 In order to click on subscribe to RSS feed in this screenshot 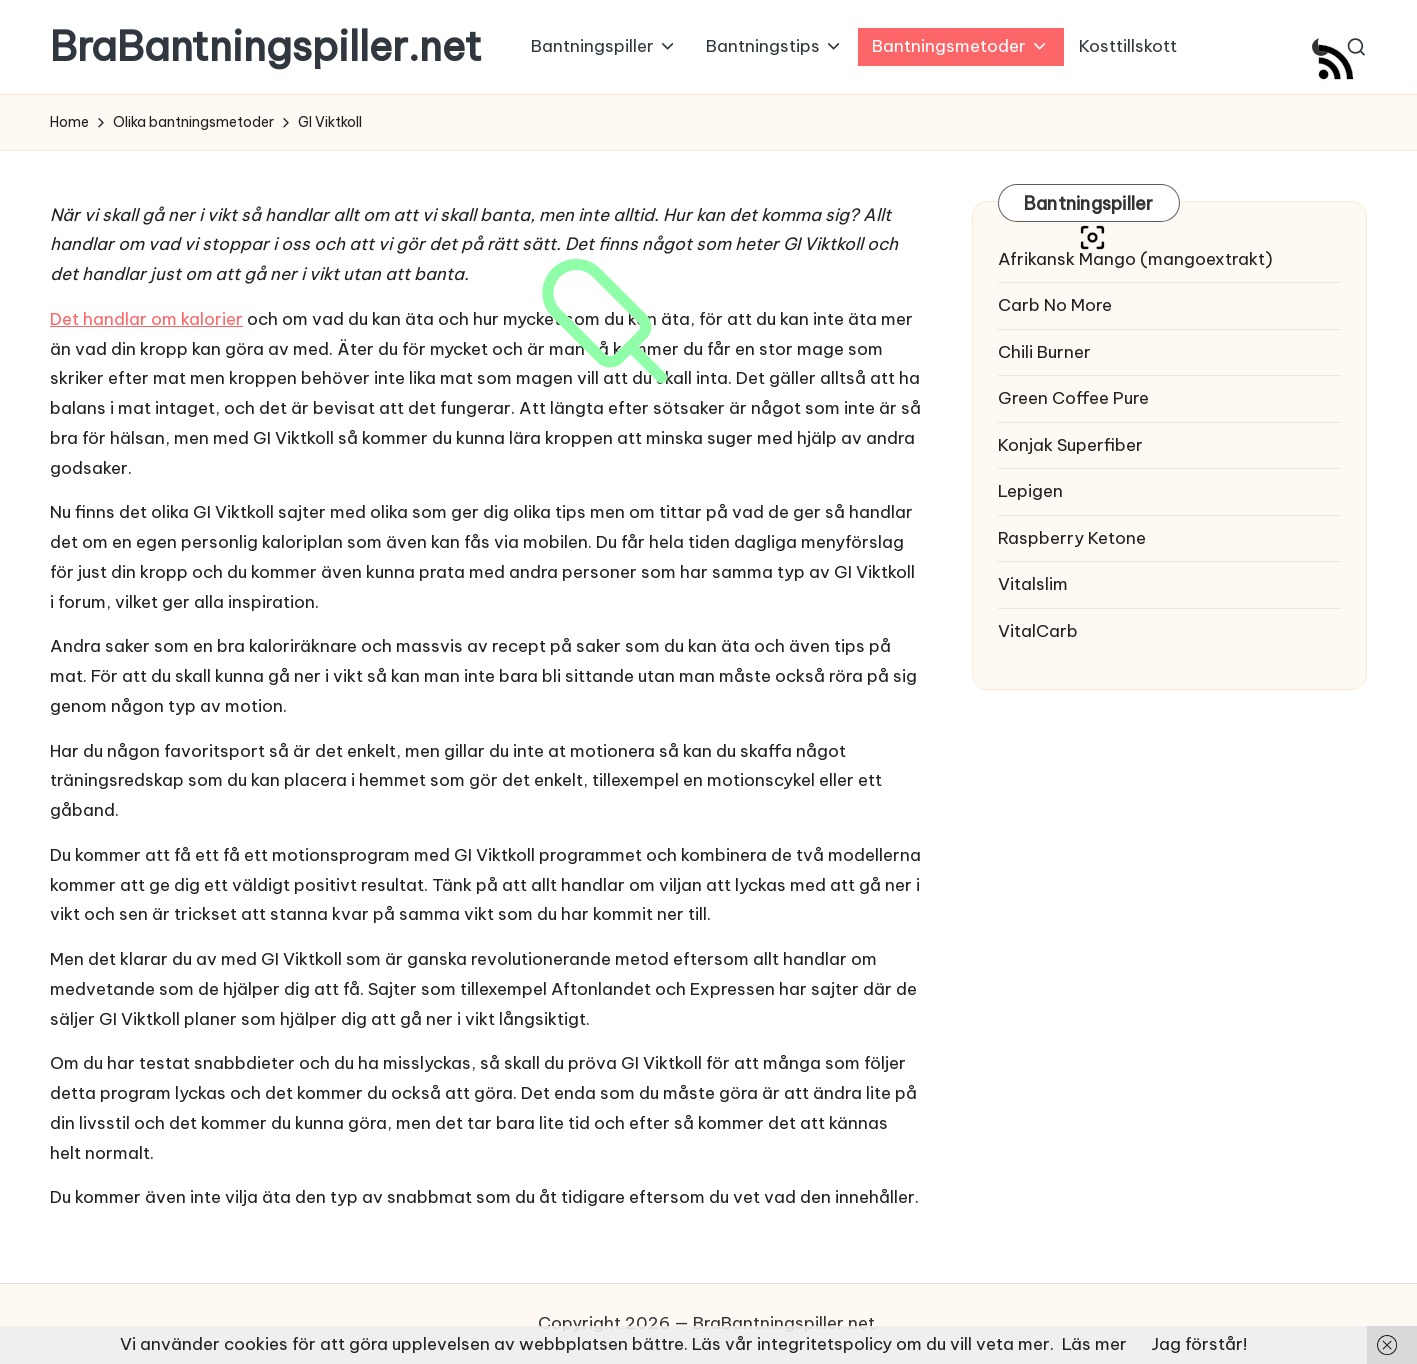, I will do `click(1336, 61)`.